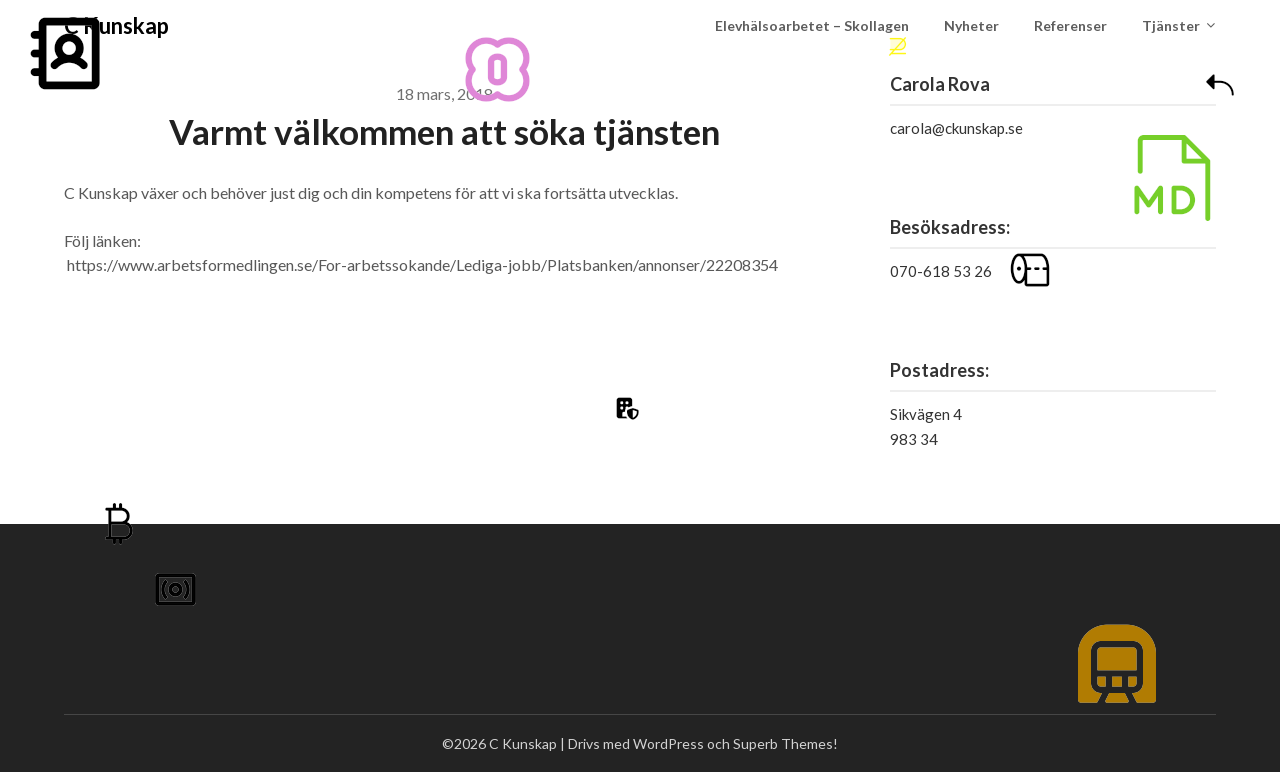 The width and height of the screenshot is (1280, 772). I want to click on open the Amie calendar app, so click(497, 69).